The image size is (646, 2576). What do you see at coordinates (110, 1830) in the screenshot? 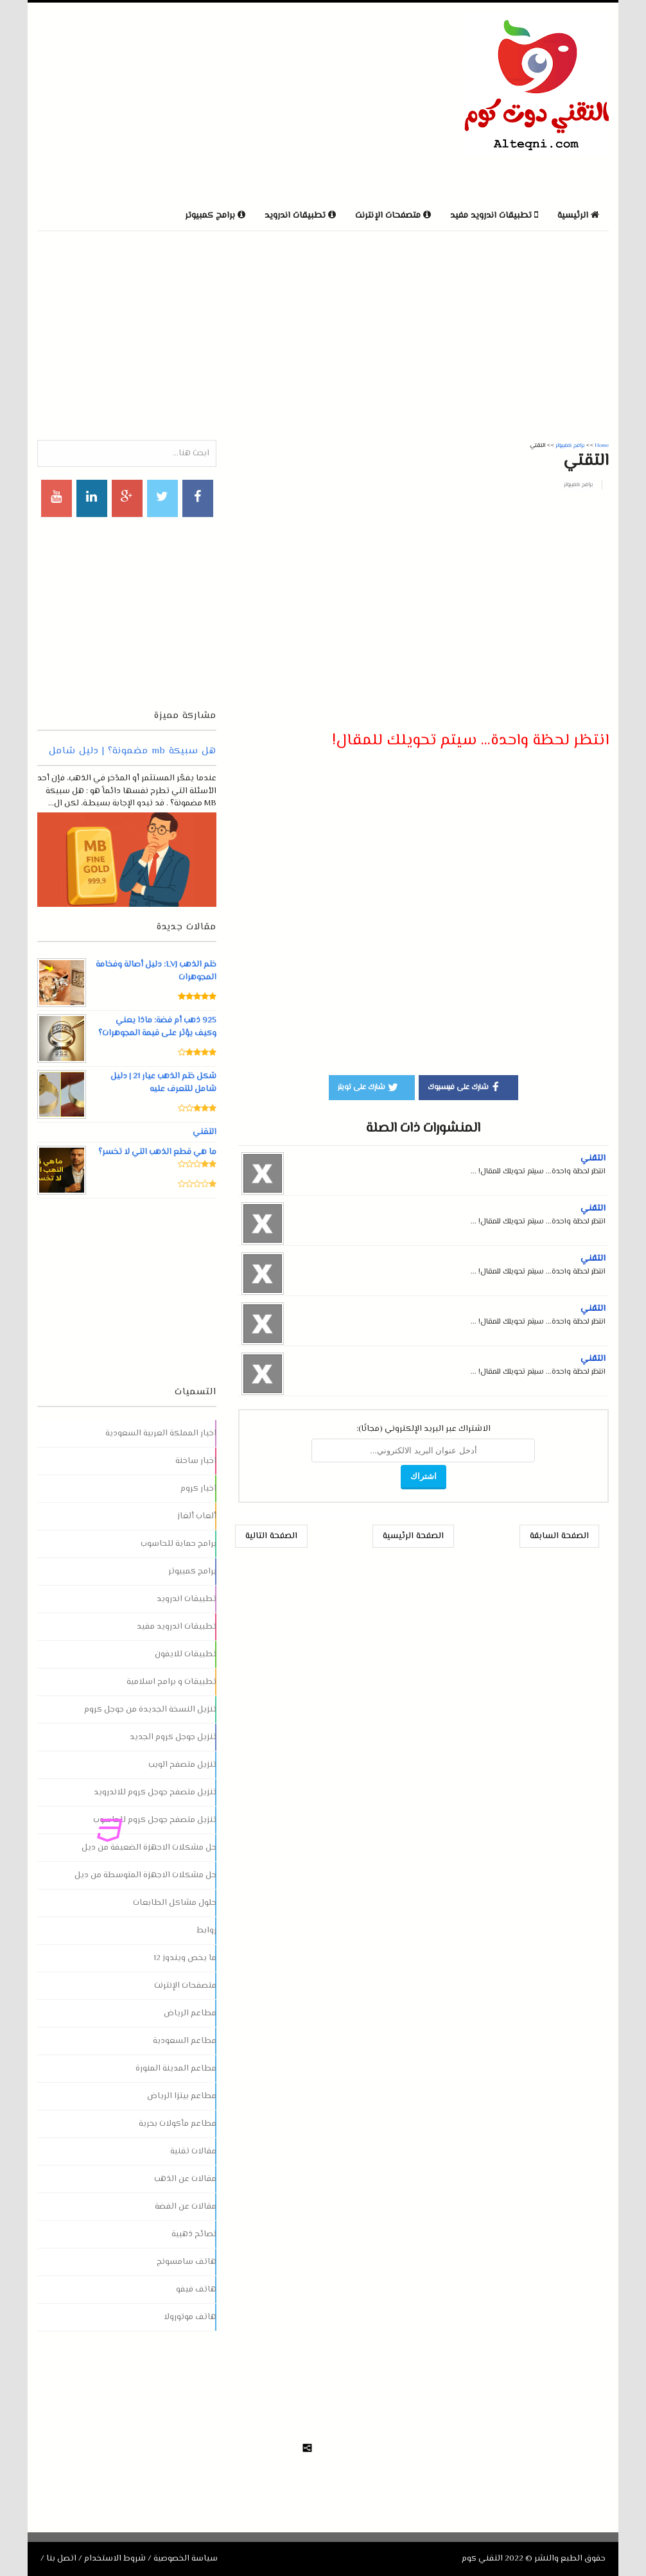
I see `indicates CSS3 styling or stylesheet` at bounding box center [110, 1830].